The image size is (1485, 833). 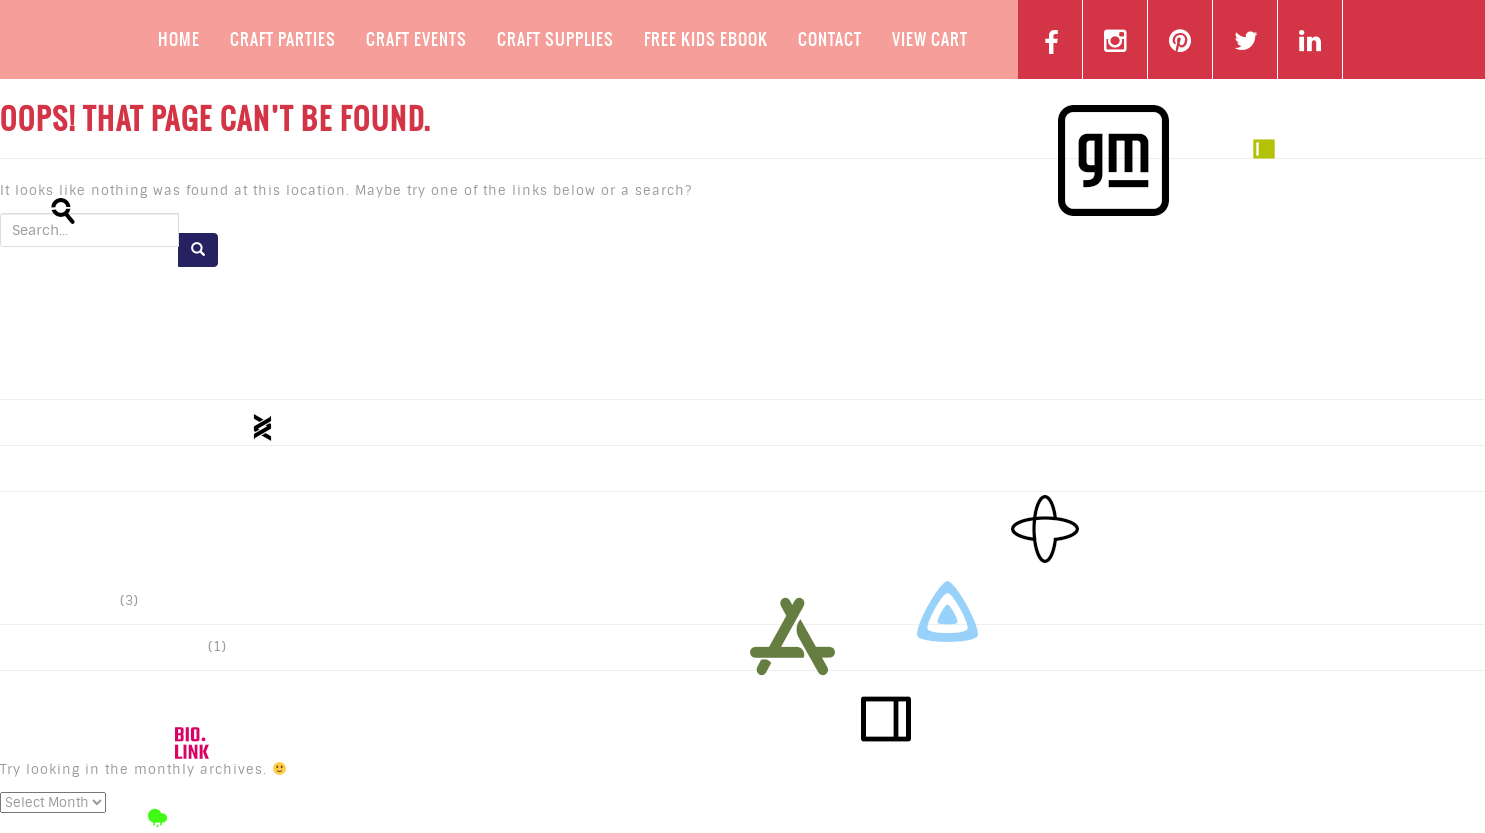 I want to click on open Startpage private search engine, so click(x=63, y=211).